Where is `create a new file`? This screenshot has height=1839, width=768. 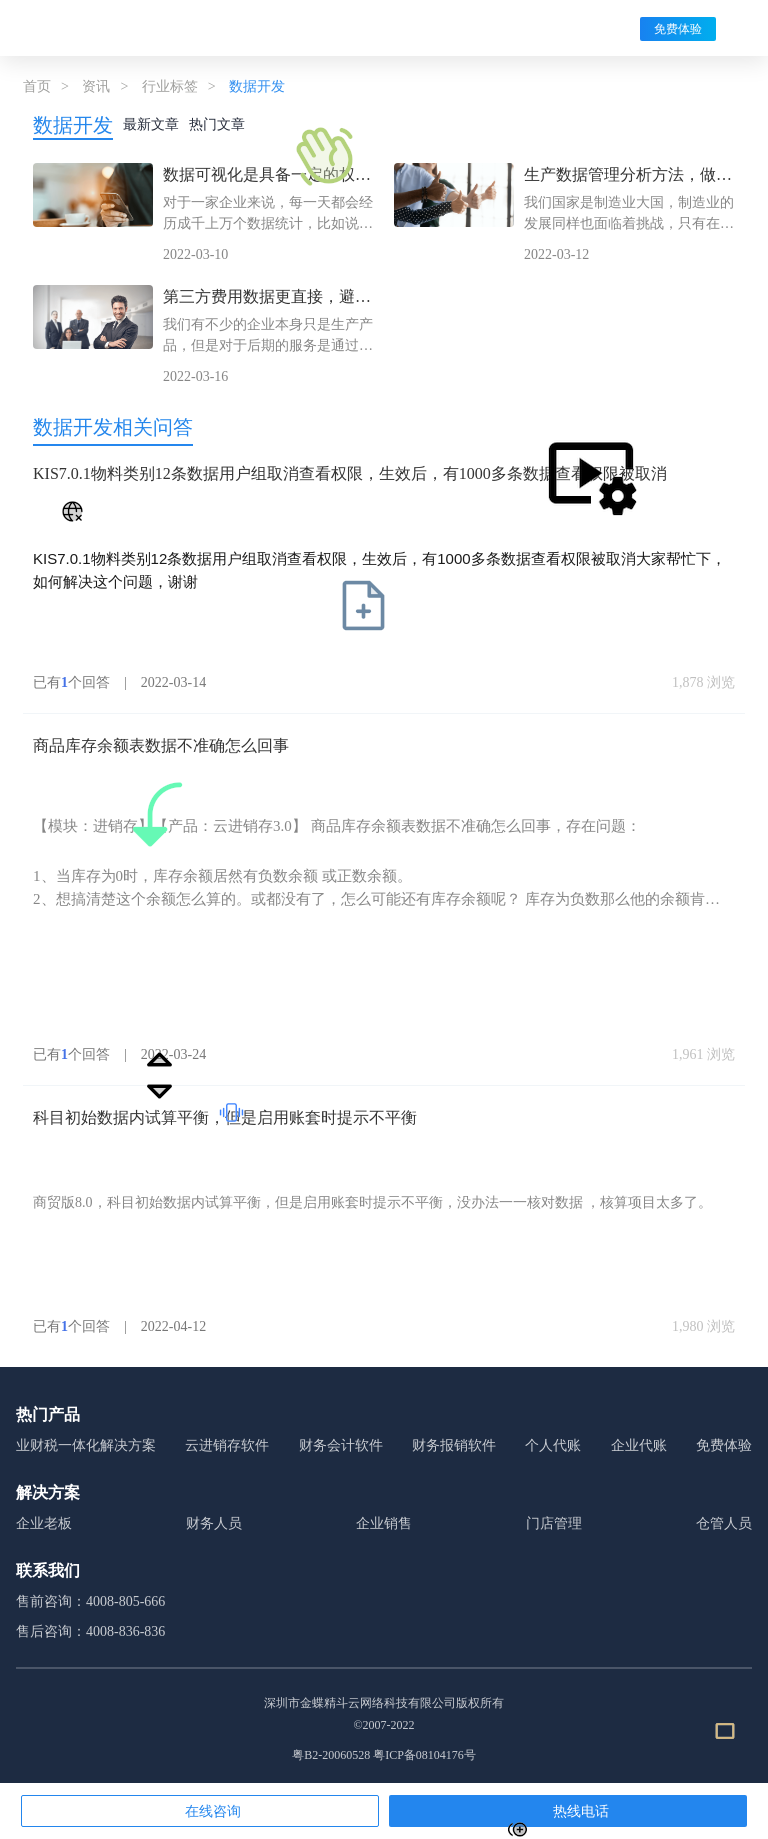
create a new file is located at coordinates (363, 605).